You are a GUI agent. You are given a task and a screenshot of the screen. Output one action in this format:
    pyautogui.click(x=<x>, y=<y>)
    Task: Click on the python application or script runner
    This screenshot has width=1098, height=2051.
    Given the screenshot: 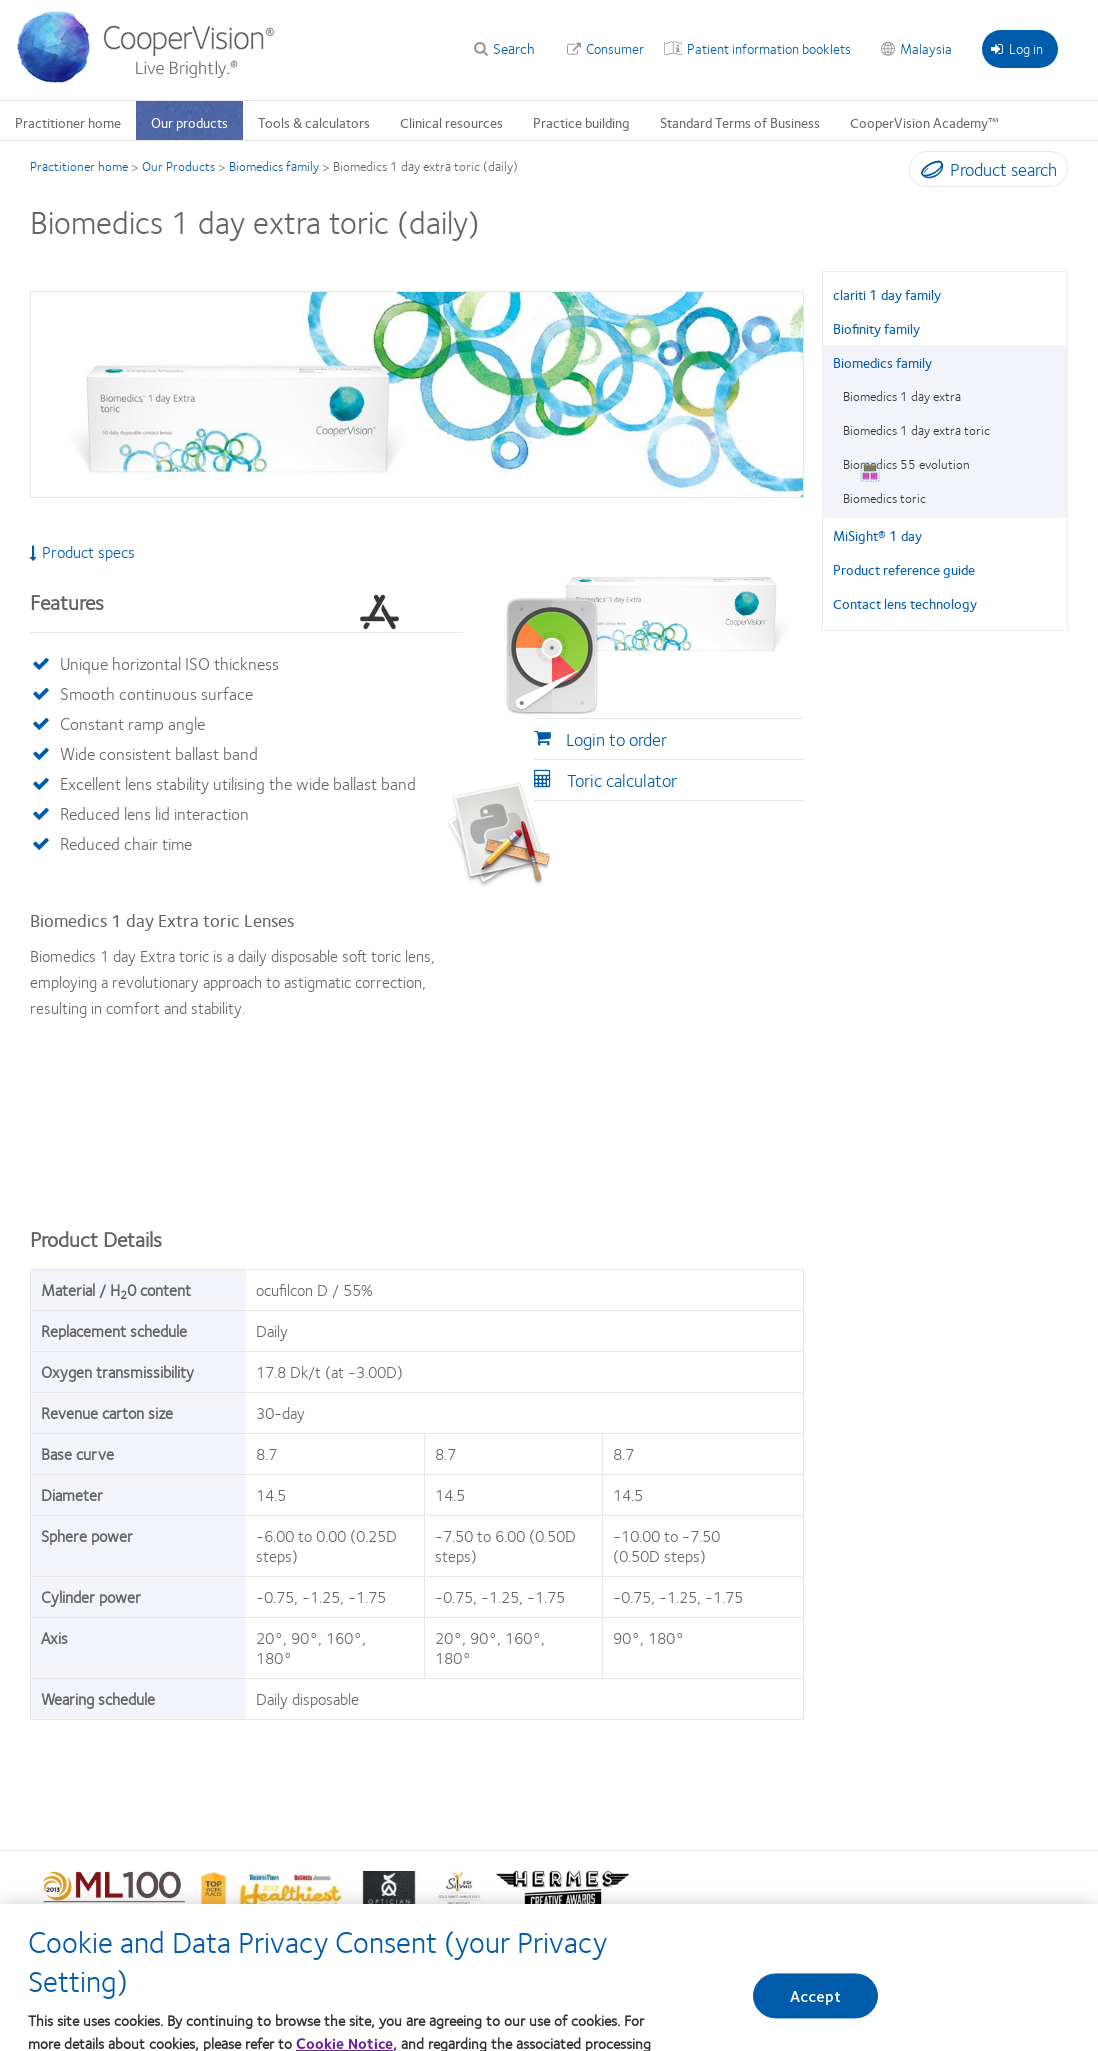 What is the action you would take?
    pyautogui.click(x=499, y=834)
    